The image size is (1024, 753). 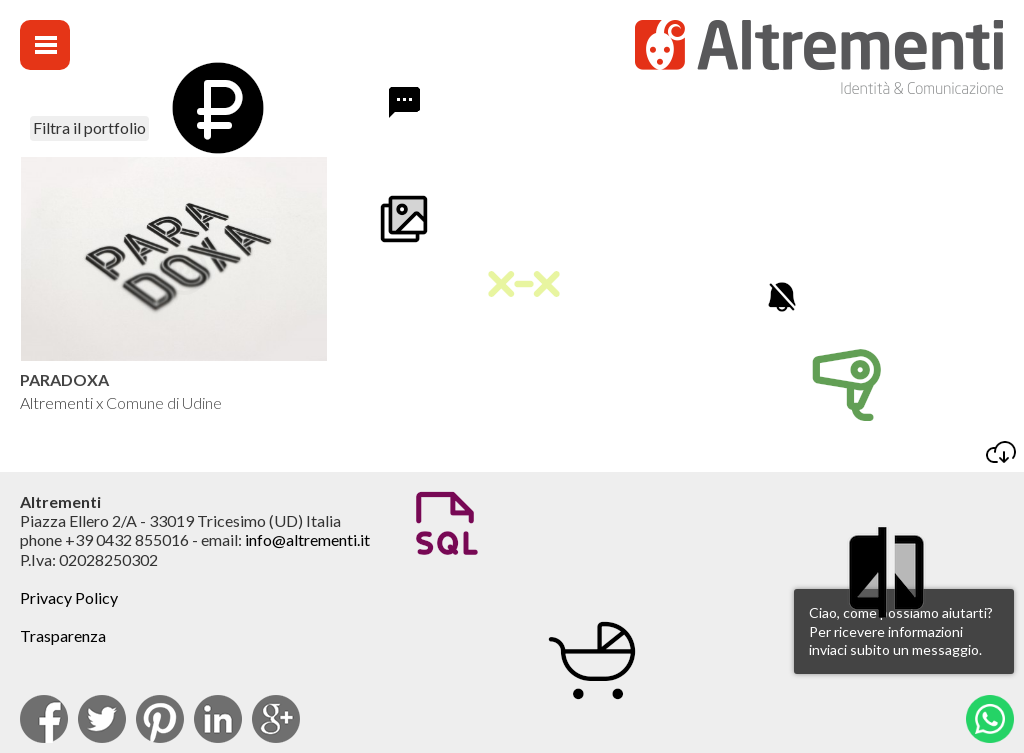 I want to click on view price in russian rubles, so click(x=218, y=108).